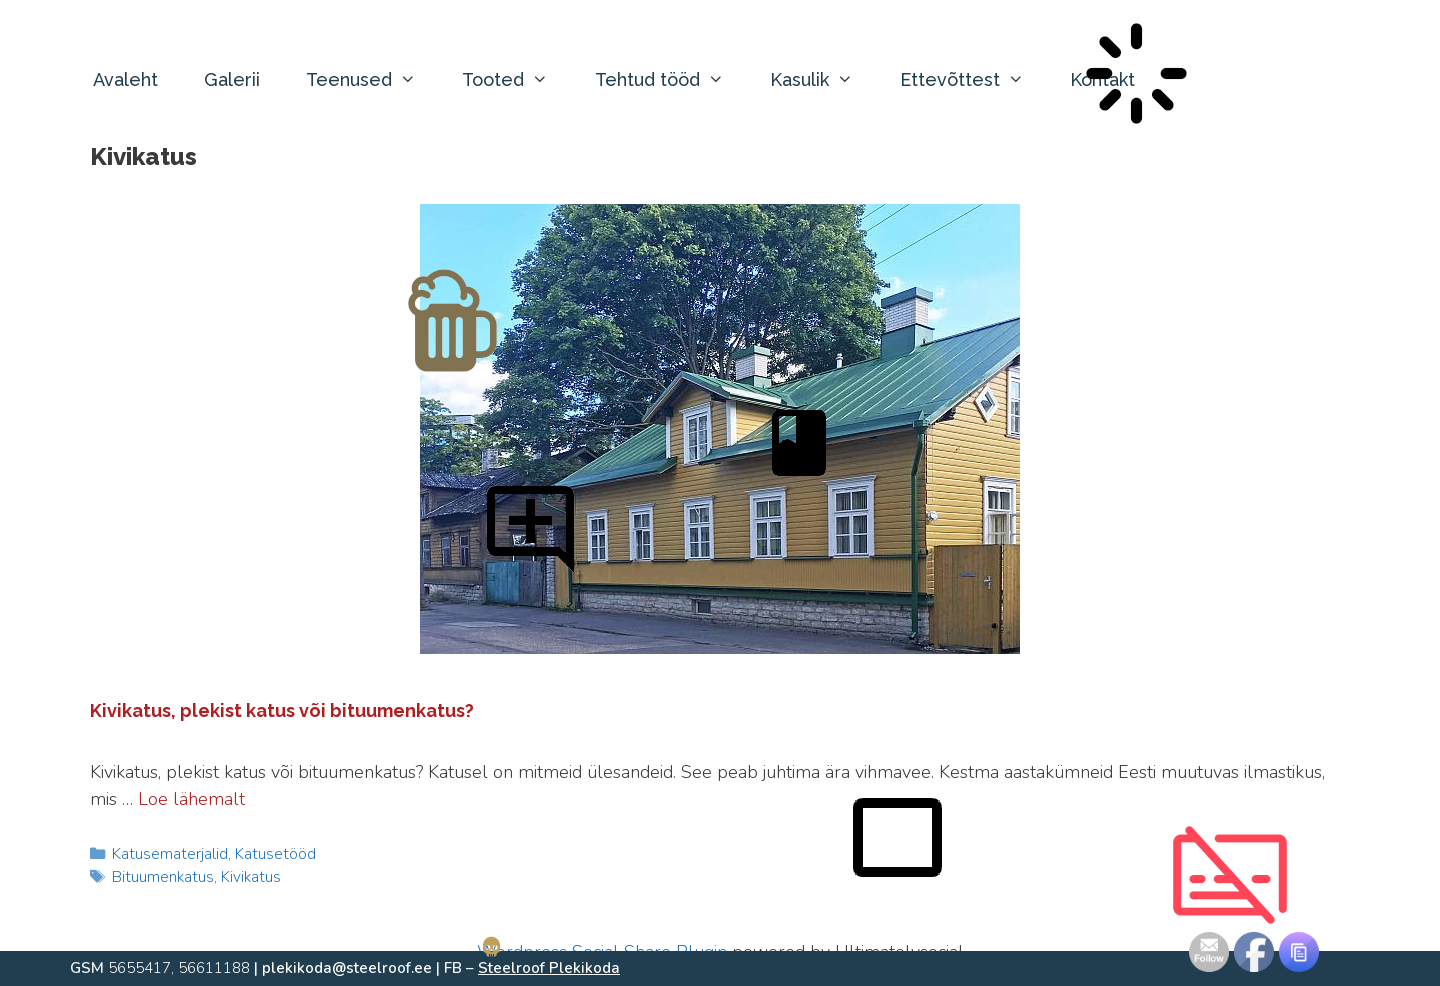 This screenshot has width=1440, height=986. I want to click on indicates danger or hazardous content, so click(491, 946).